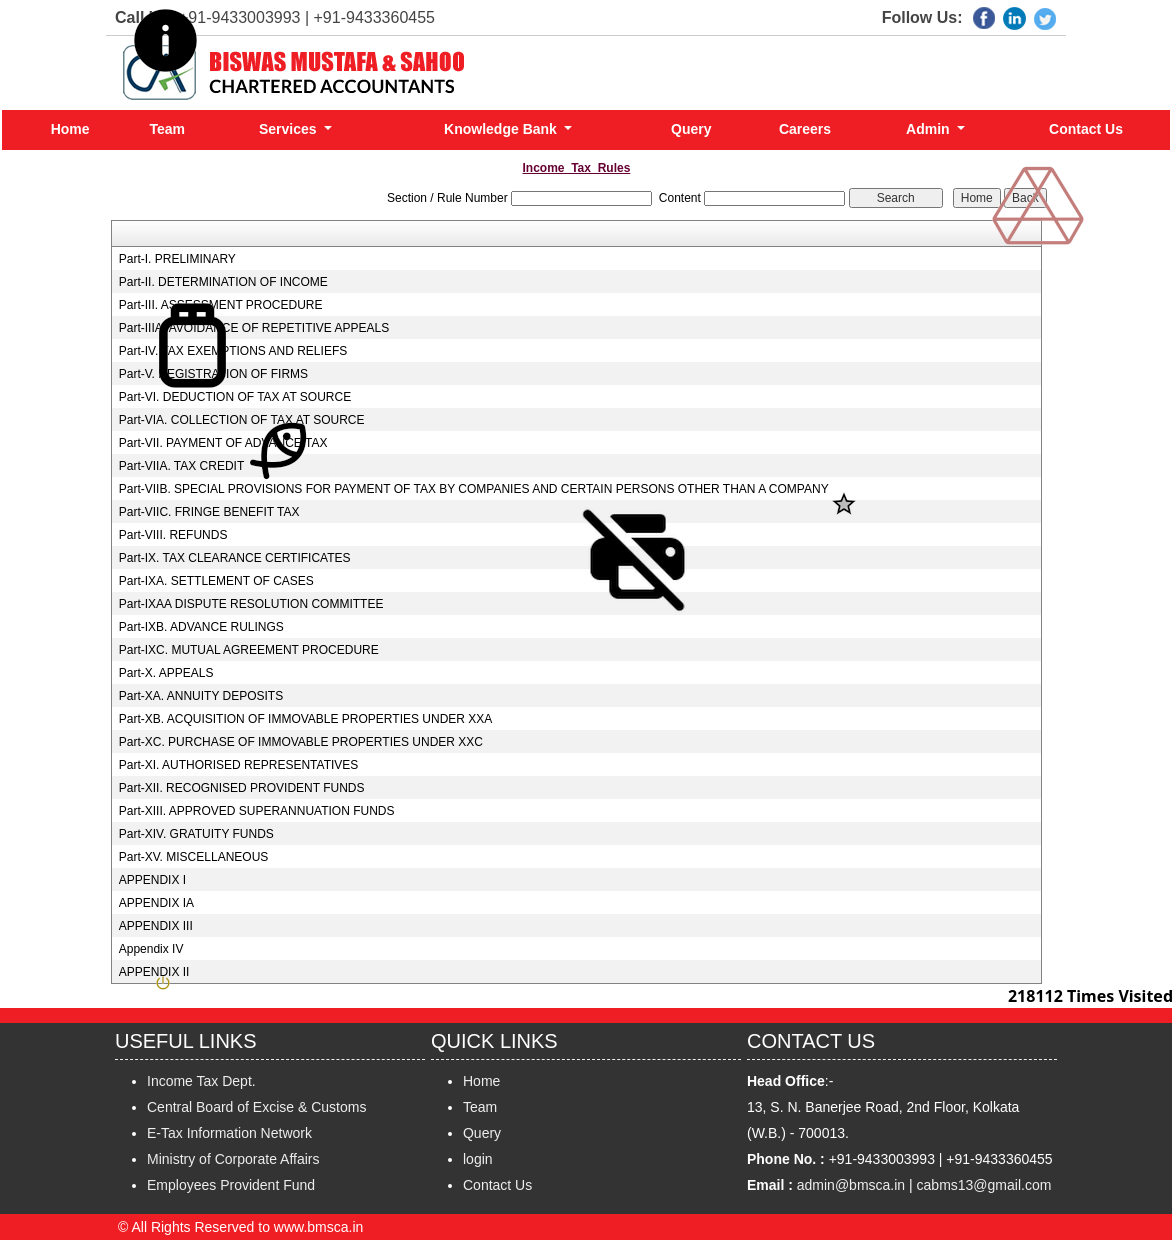 The image size is (1172, 1240). I want to click on printing is currently unavailable, so click(637, 556).